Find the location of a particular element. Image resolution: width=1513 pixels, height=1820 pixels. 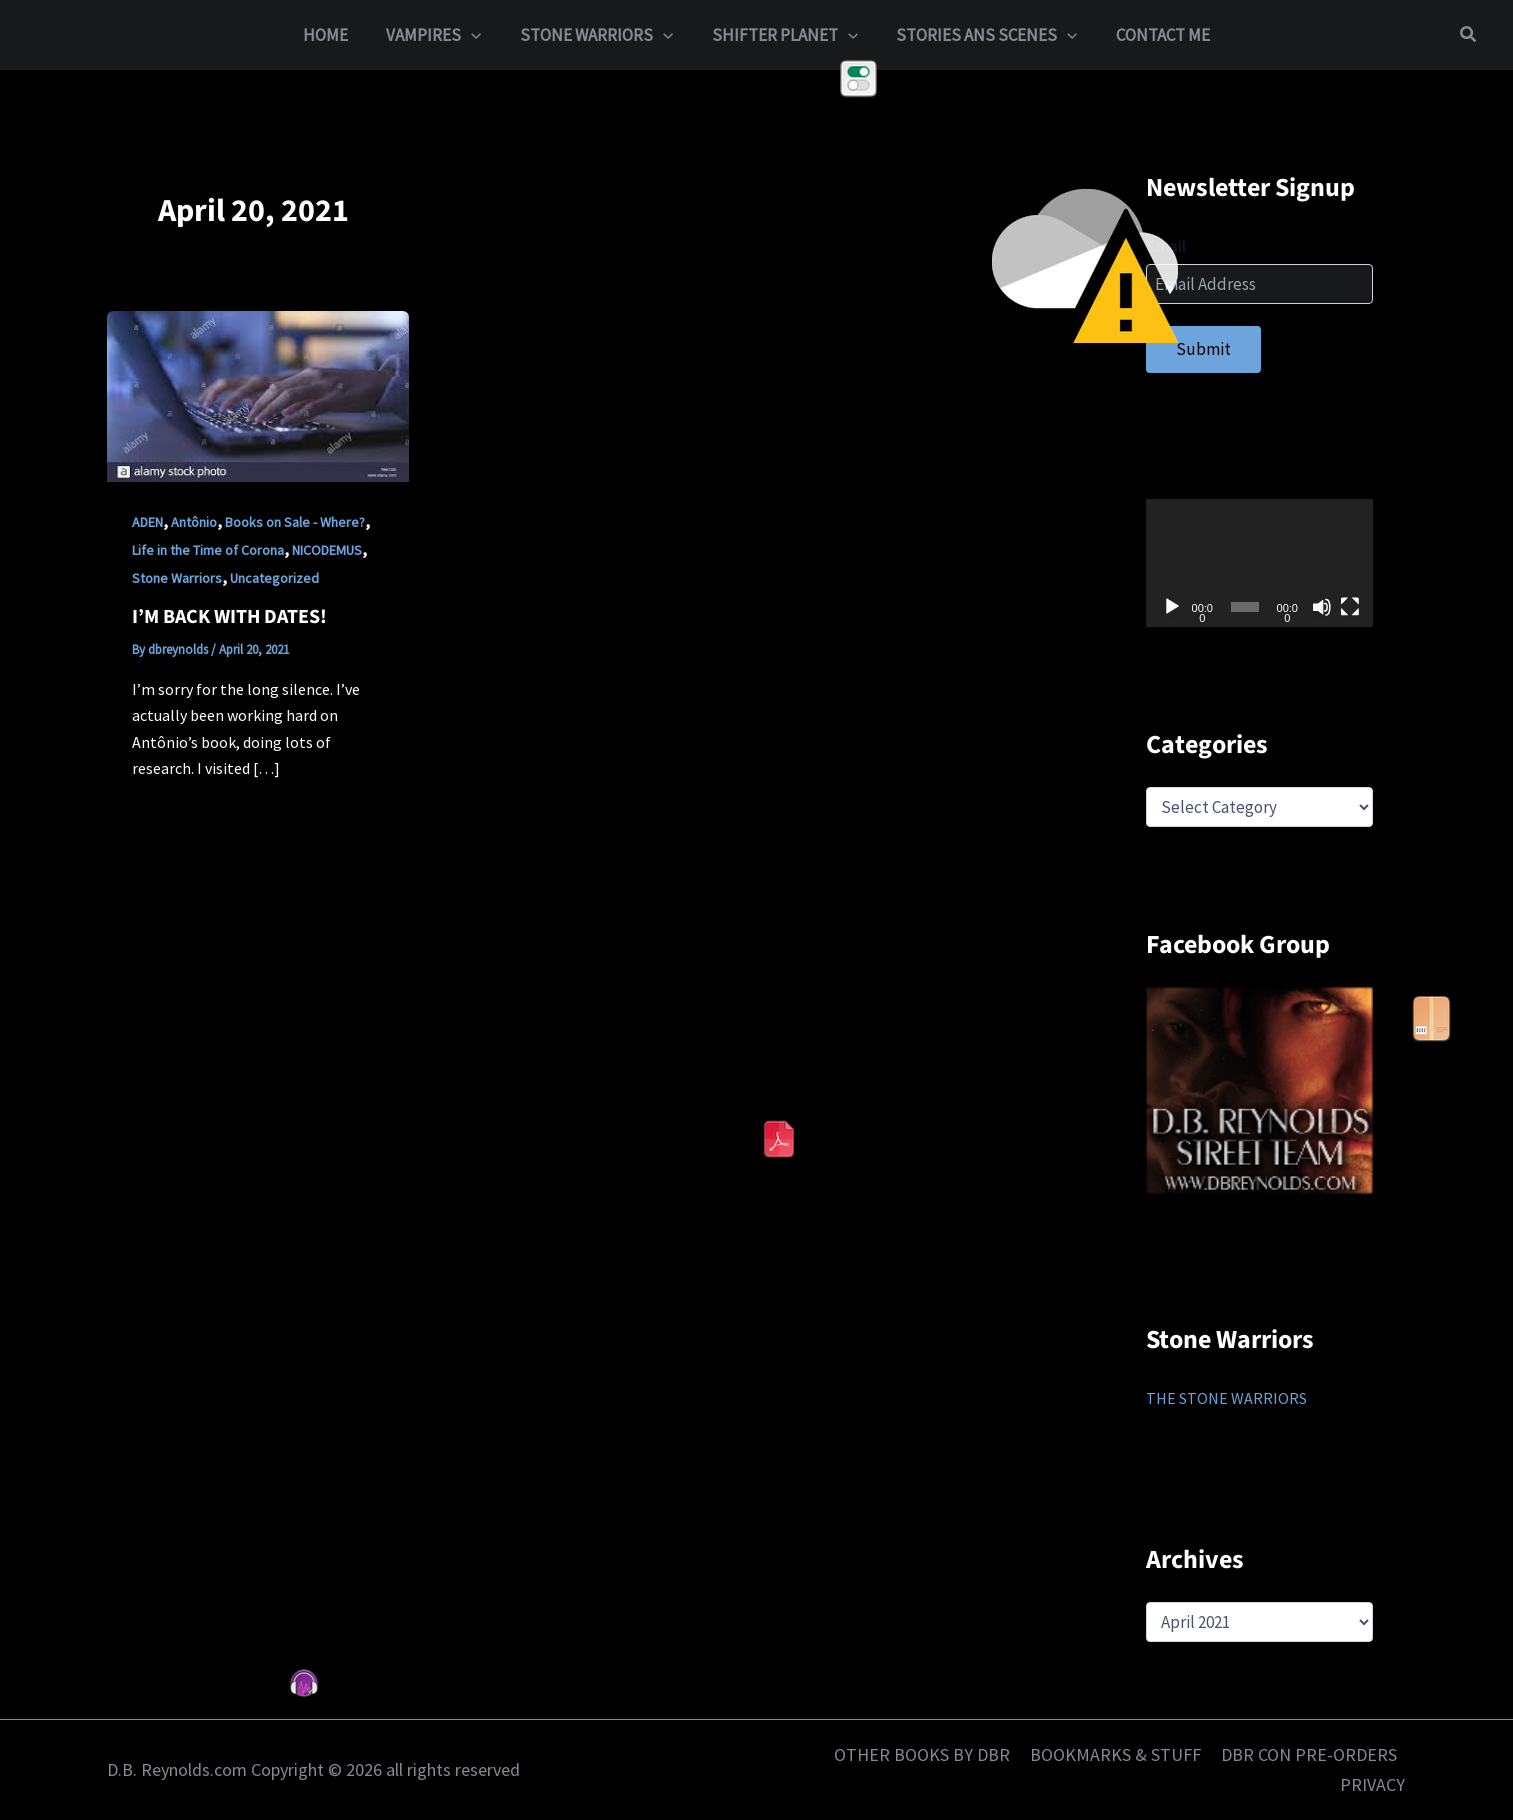

open or install a debian package file is located at coordinates (1431, 1018).